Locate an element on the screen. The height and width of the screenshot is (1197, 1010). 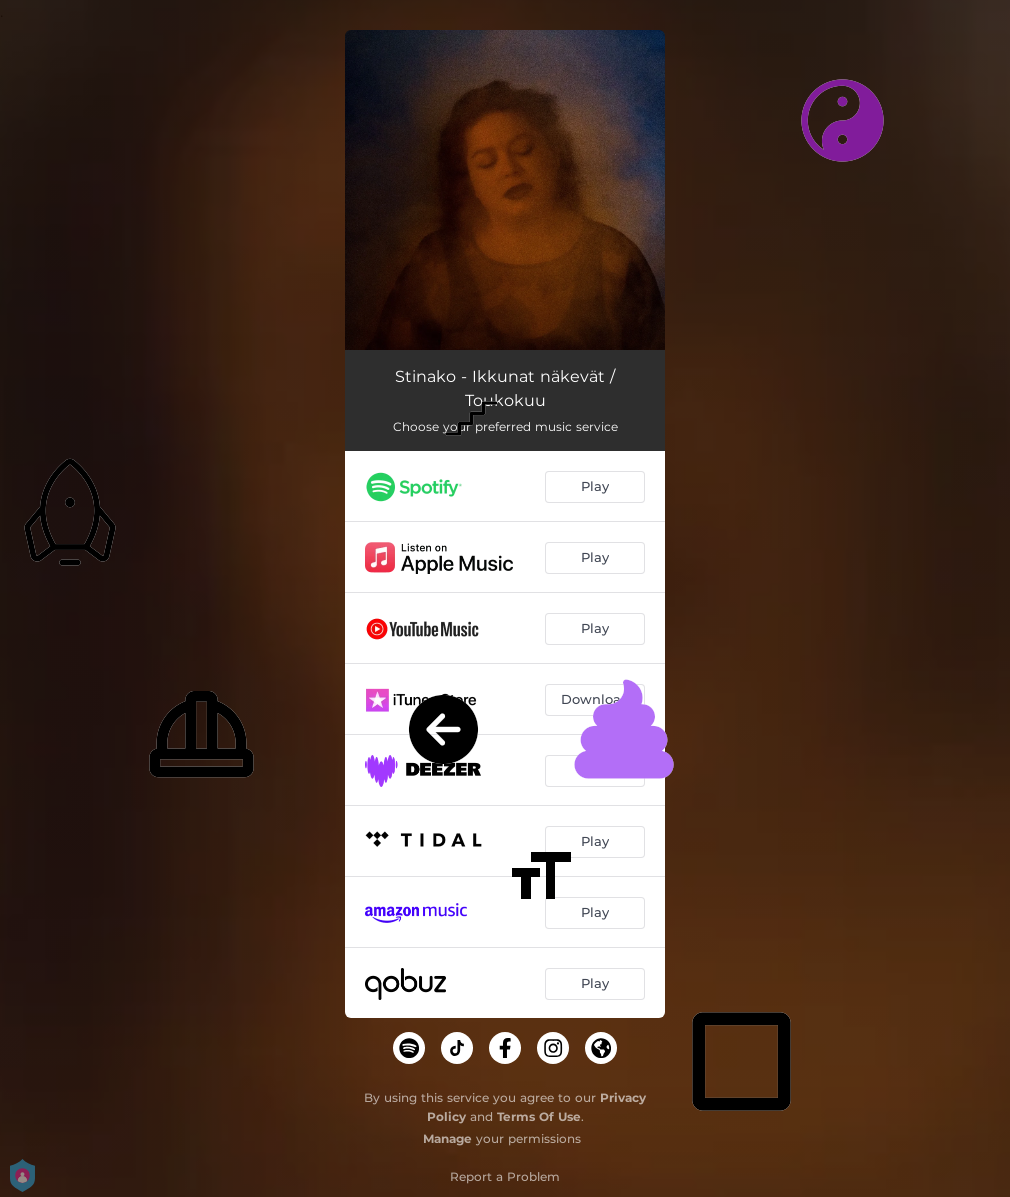
adjust text size settings is located at coordinates (540, 877).